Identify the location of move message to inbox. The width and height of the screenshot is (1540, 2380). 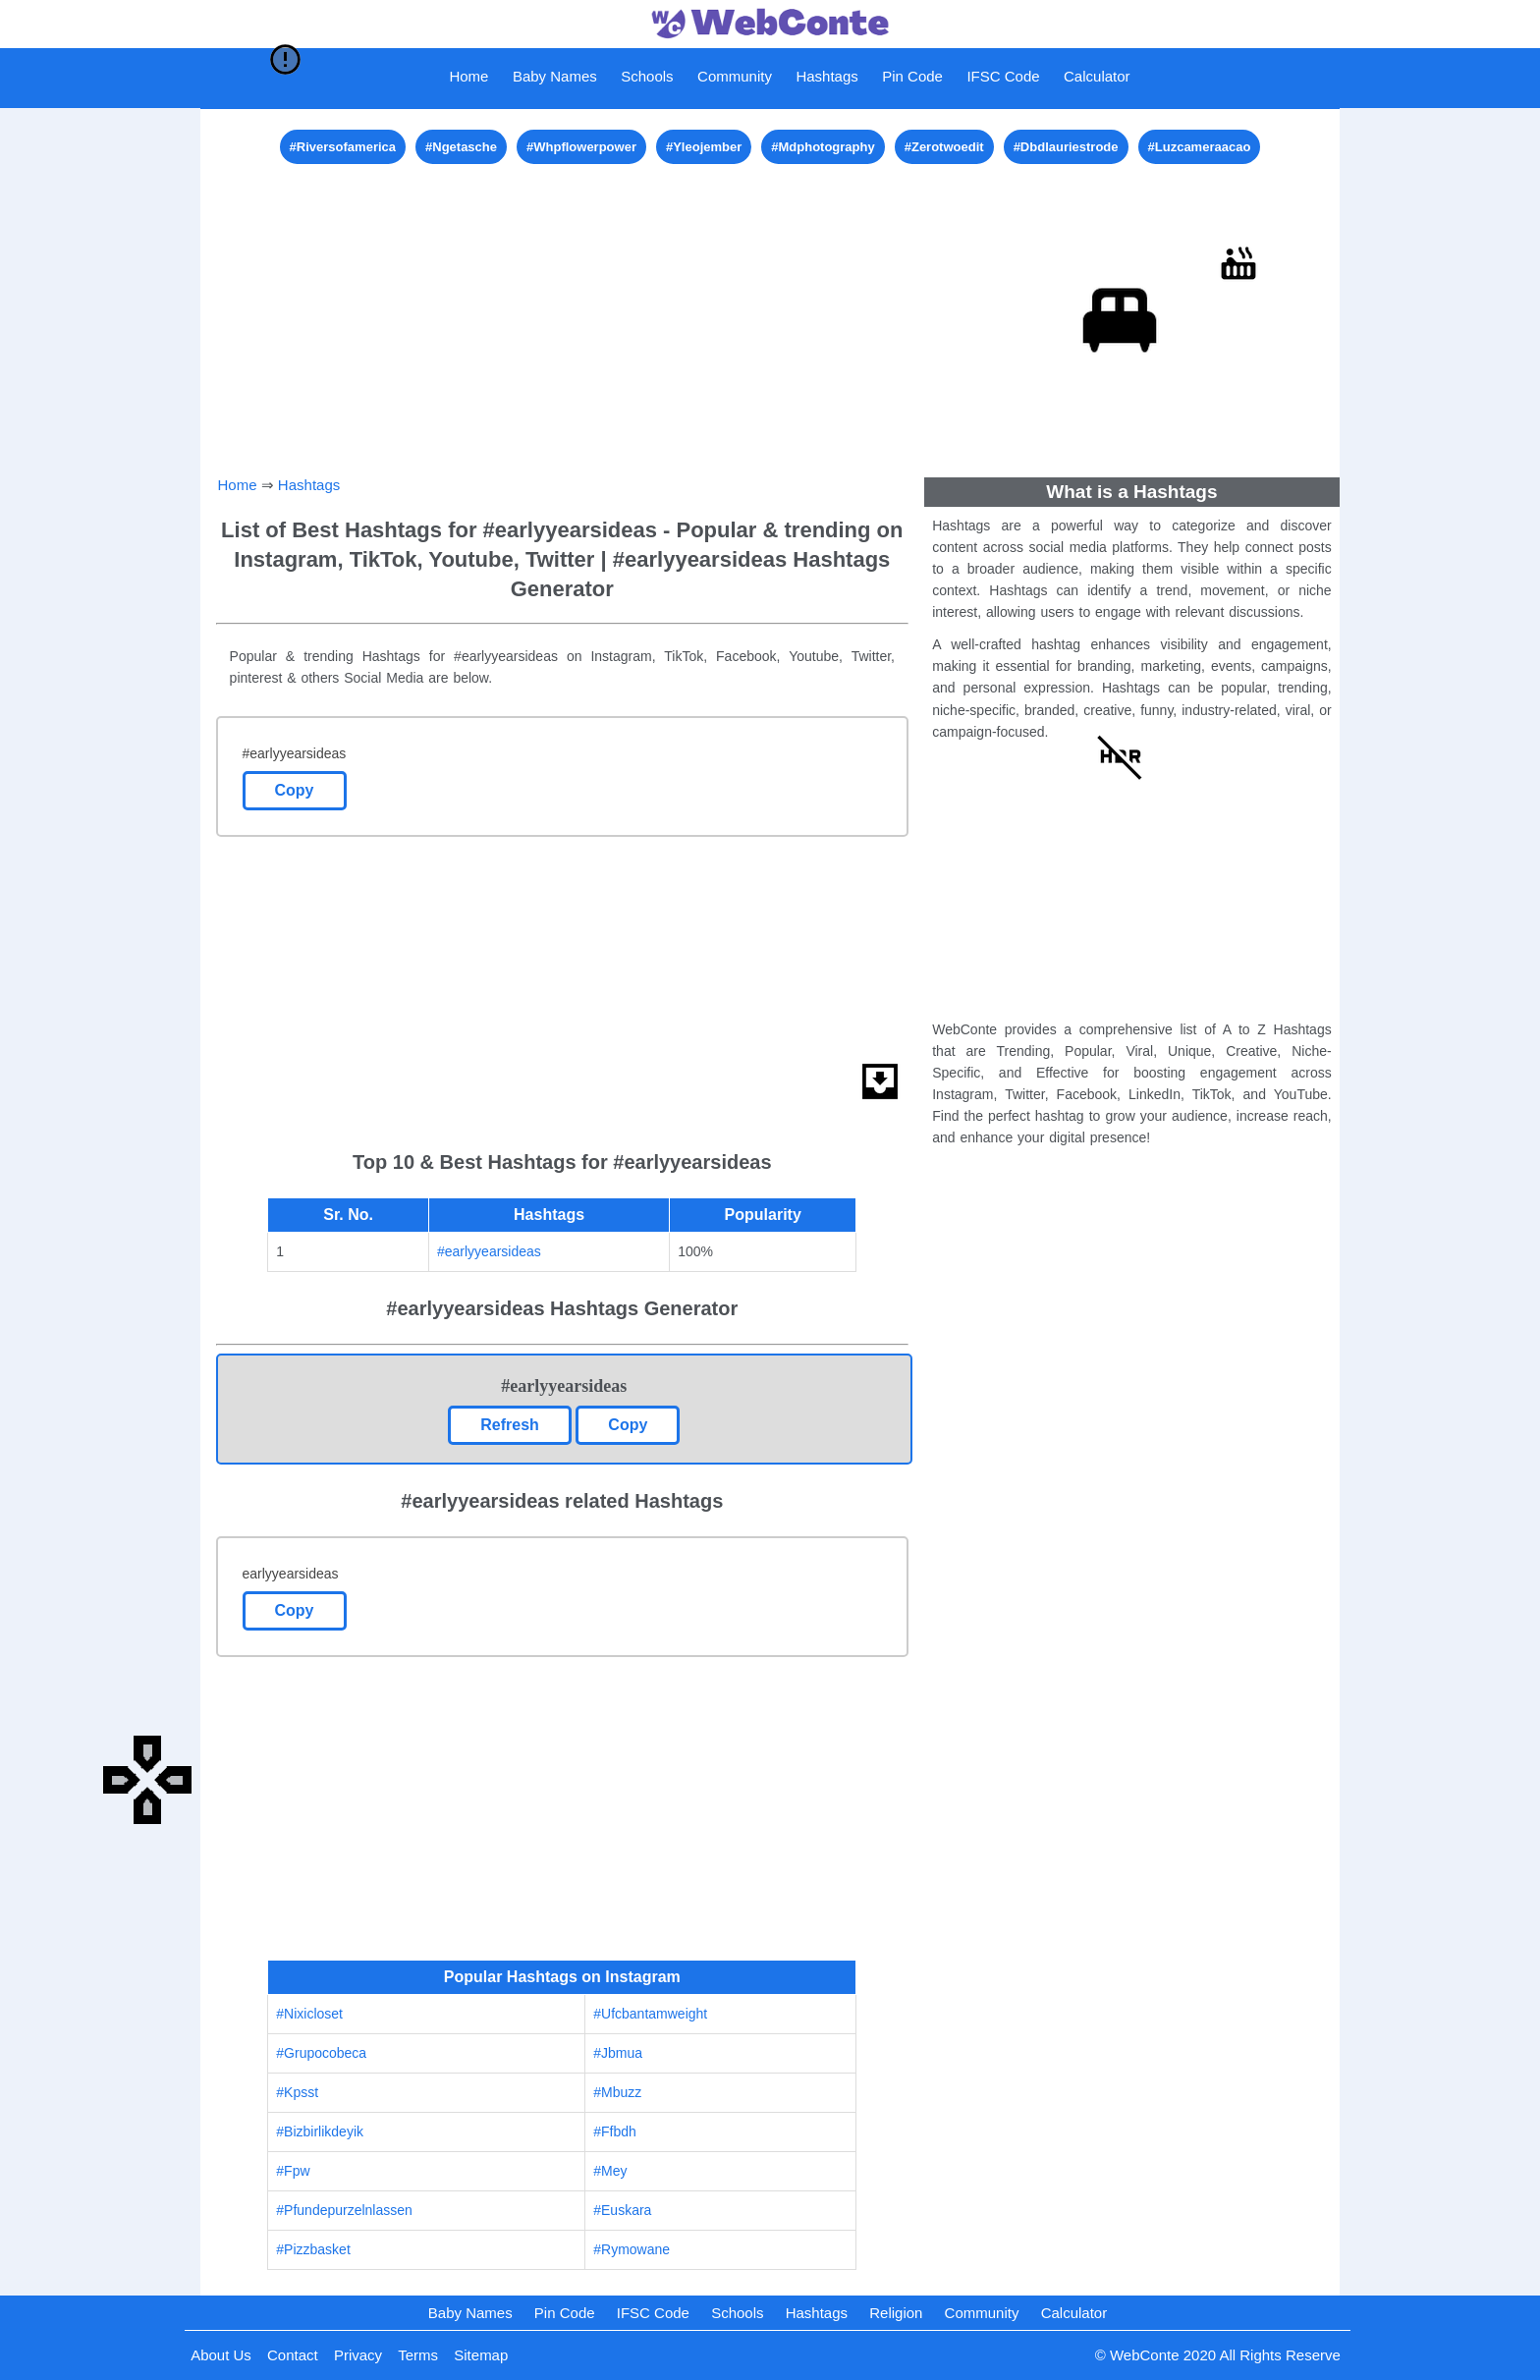
(880, 1081).